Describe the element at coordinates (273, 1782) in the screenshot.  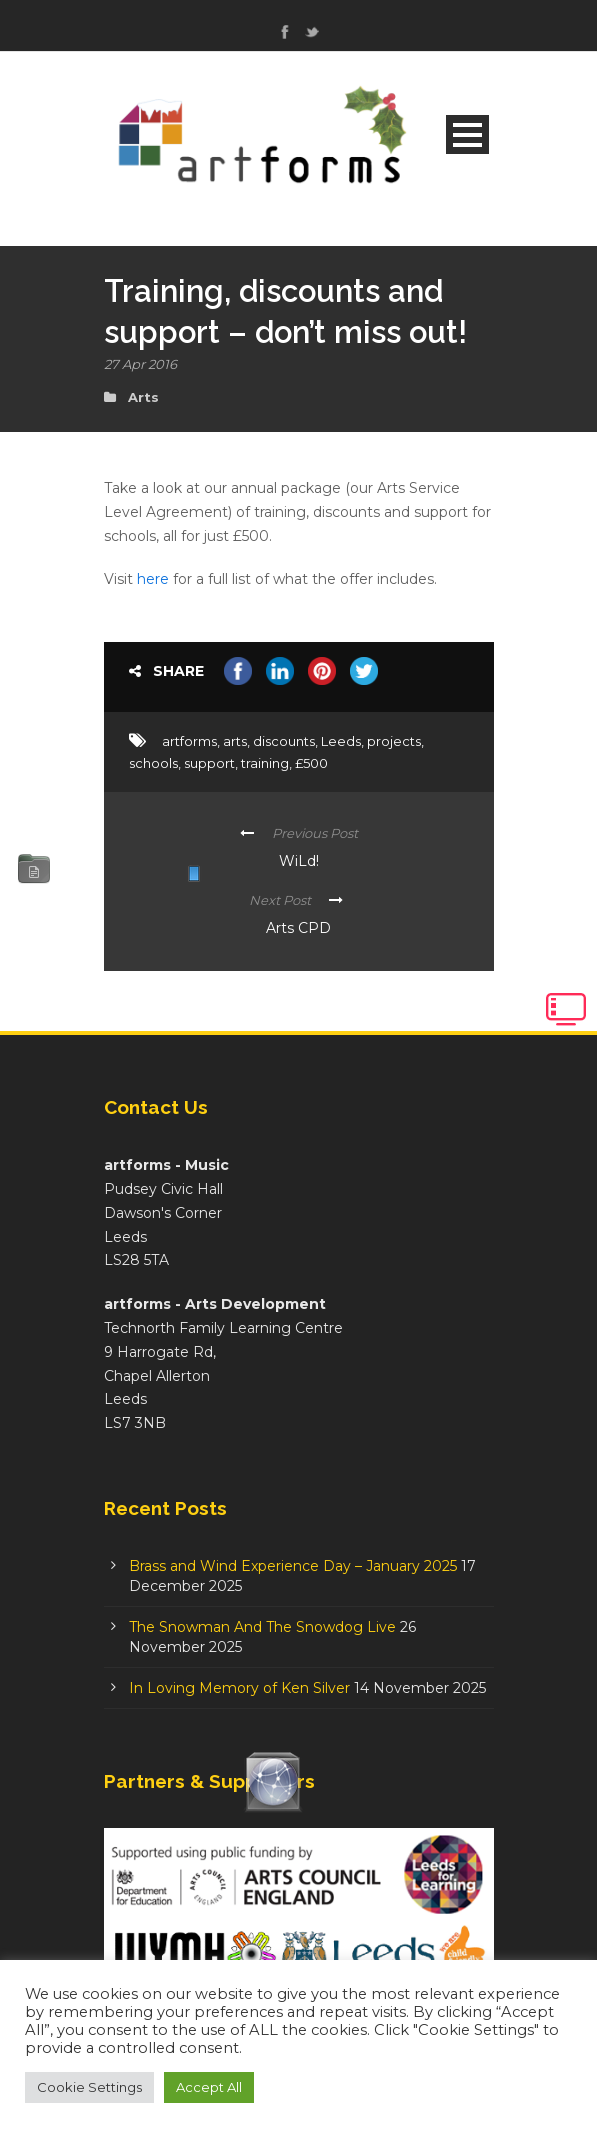
I see `connect to a network file server` at that location.